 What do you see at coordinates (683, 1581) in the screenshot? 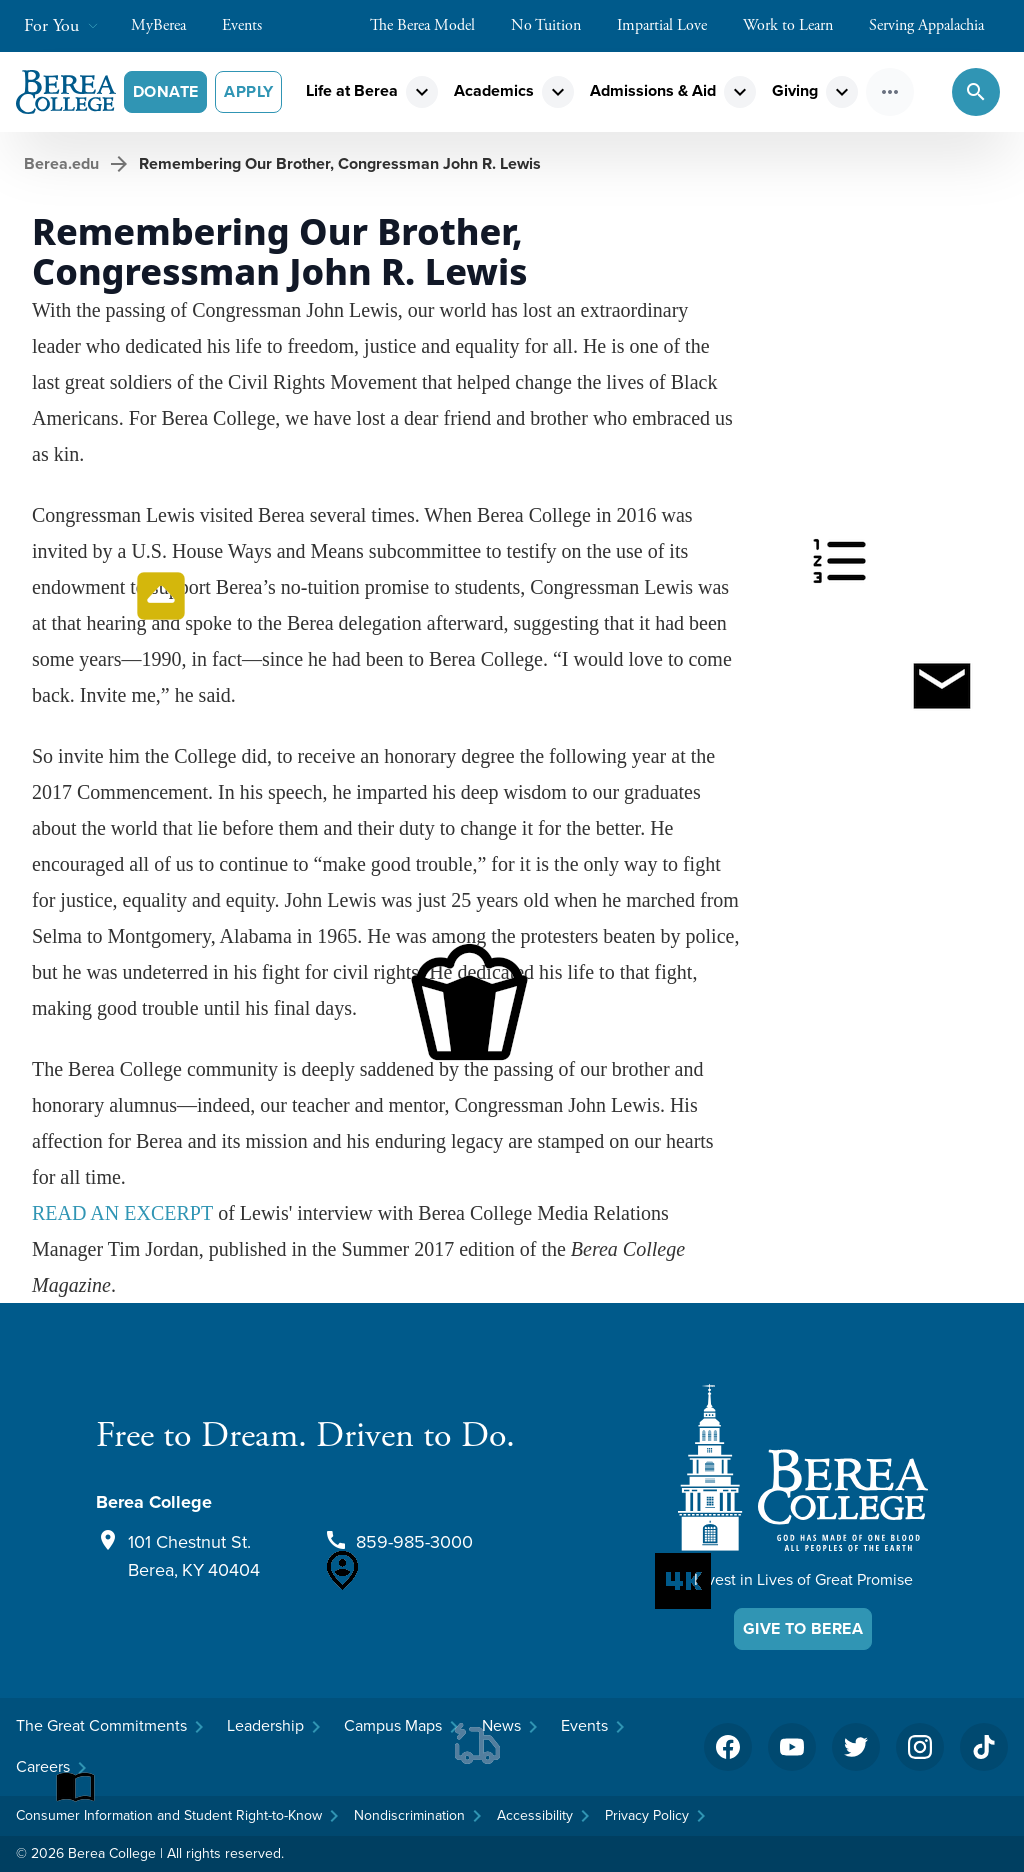
I see `indicates 4K resolution video quality` at bounding box center [683, 1581].